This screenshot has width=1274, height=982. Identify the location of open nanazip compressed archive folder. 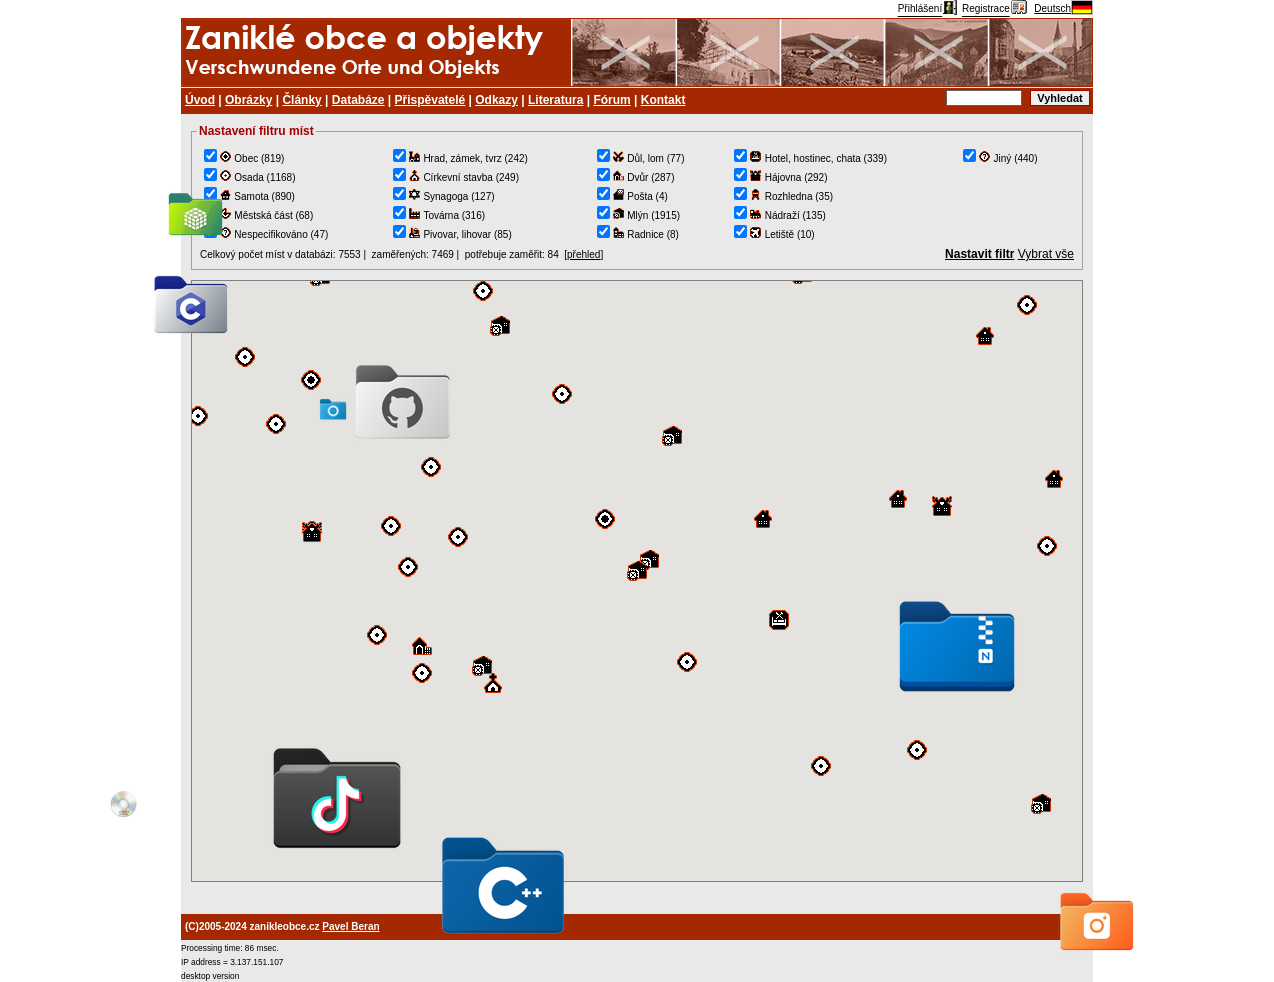
(956, 649).